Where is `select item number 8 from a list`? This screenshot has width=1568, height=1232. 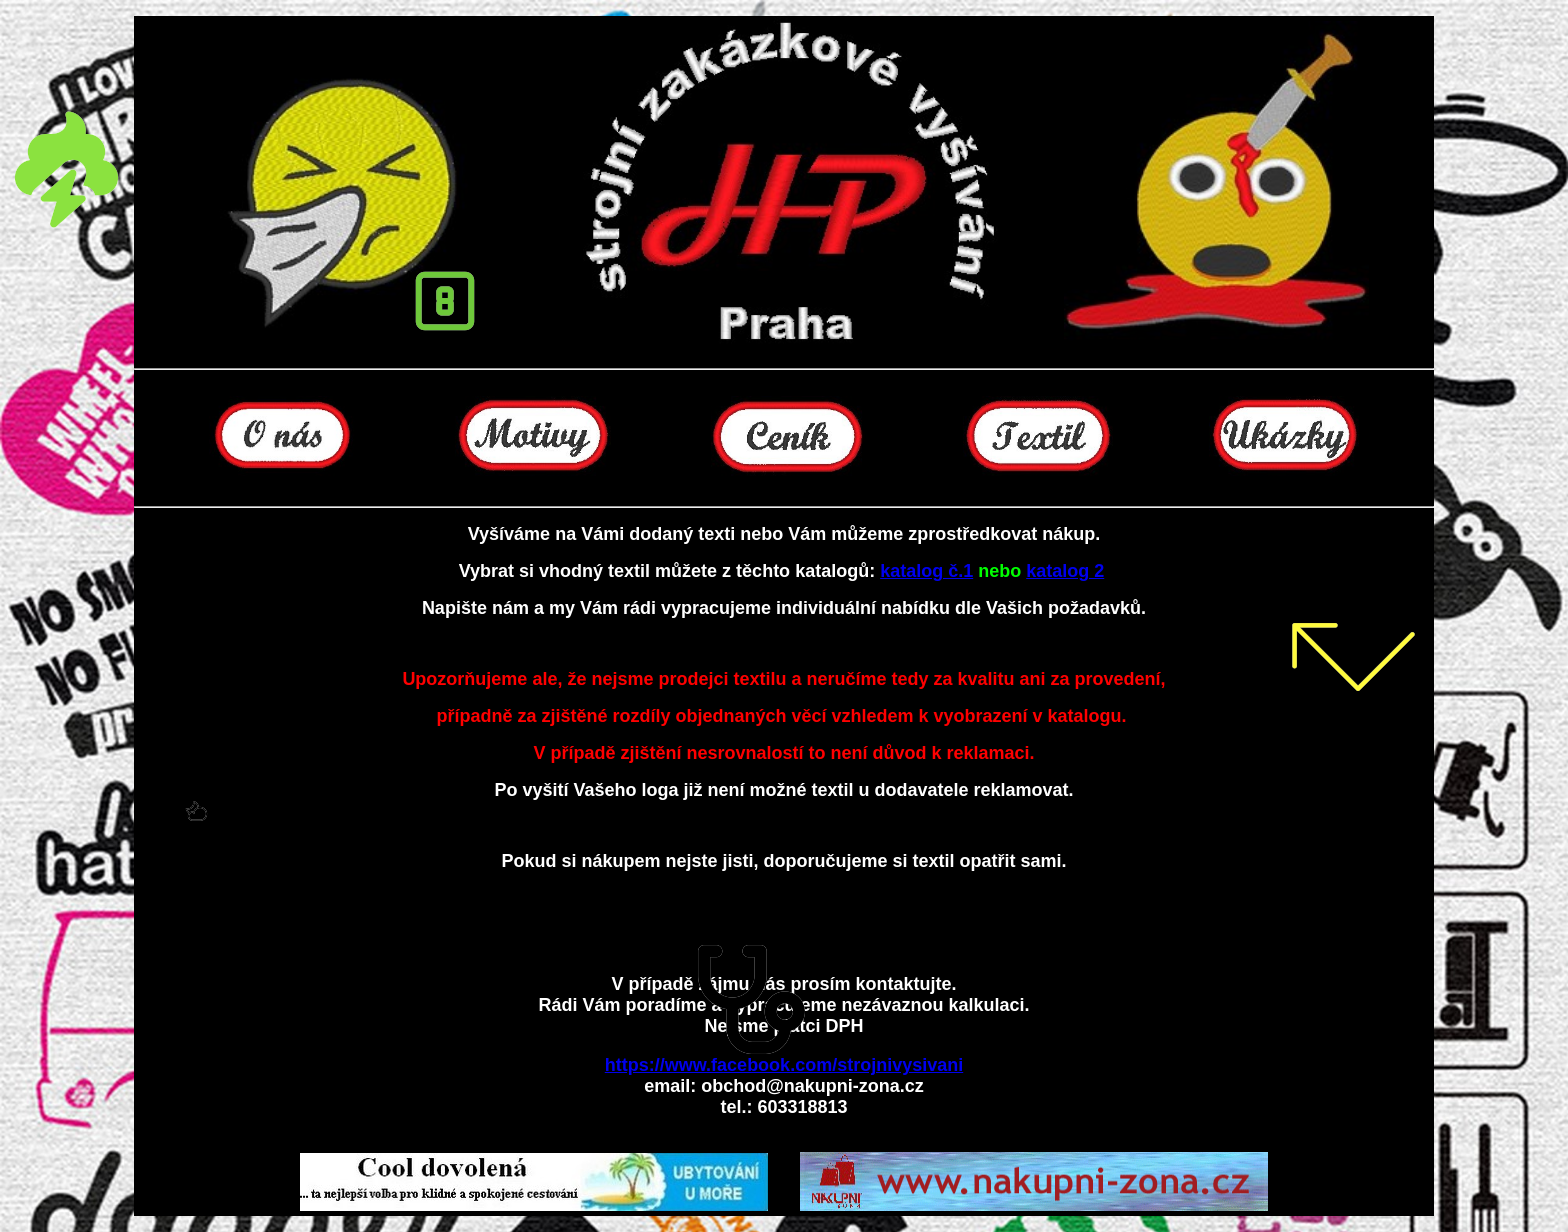 select item number 8 from a list is located at coordinates (445, 301).